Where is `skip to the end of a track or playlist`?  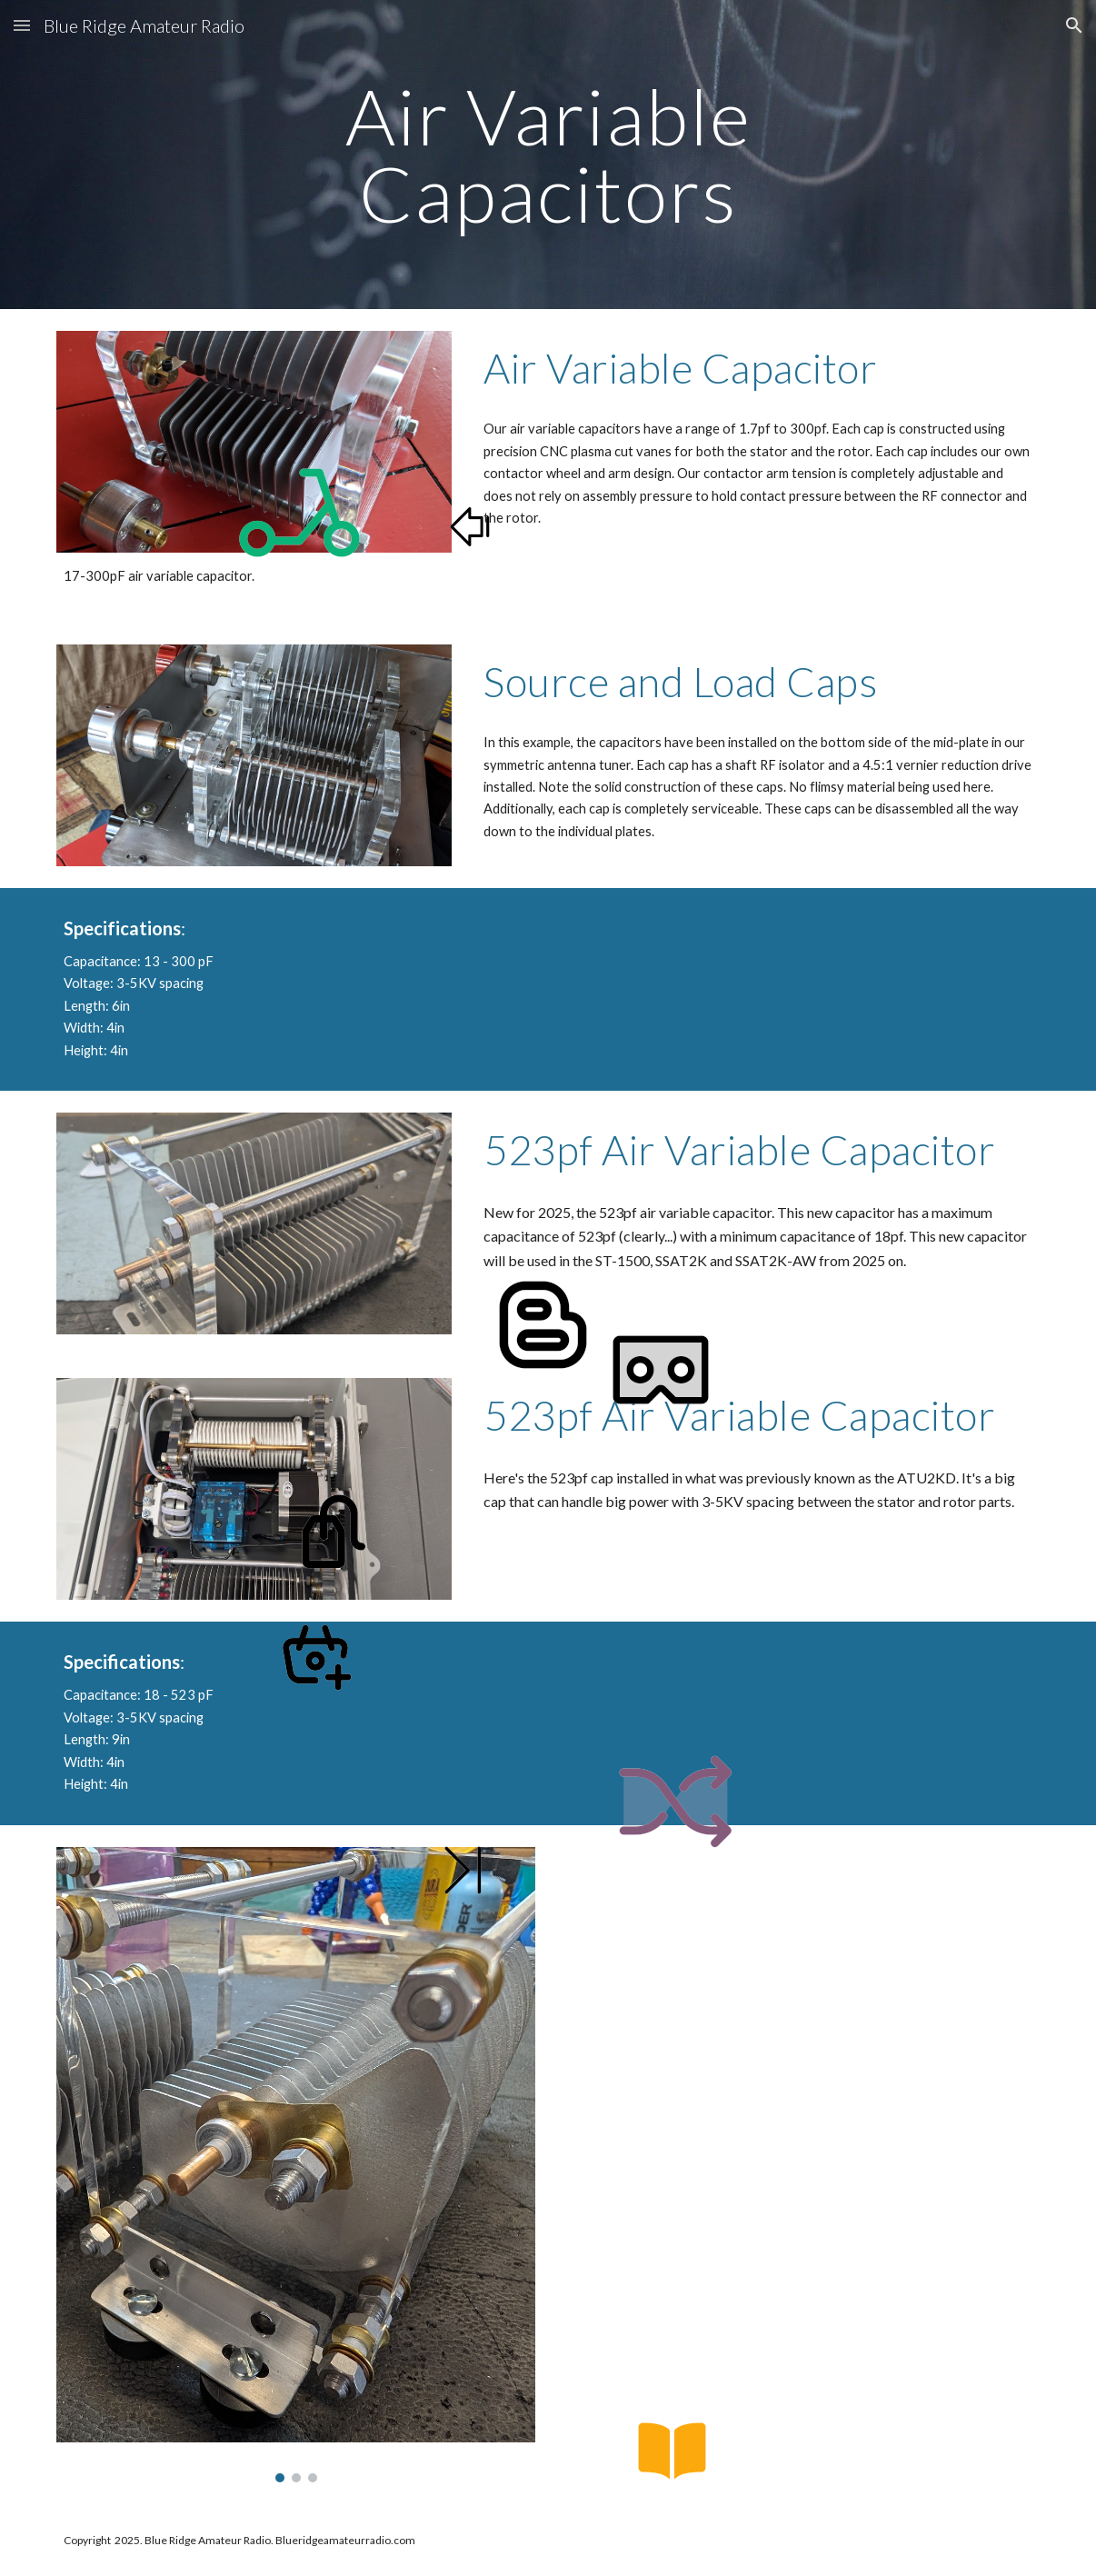 skip to the end of a track or playlist is located at coordinates (463, 1870).